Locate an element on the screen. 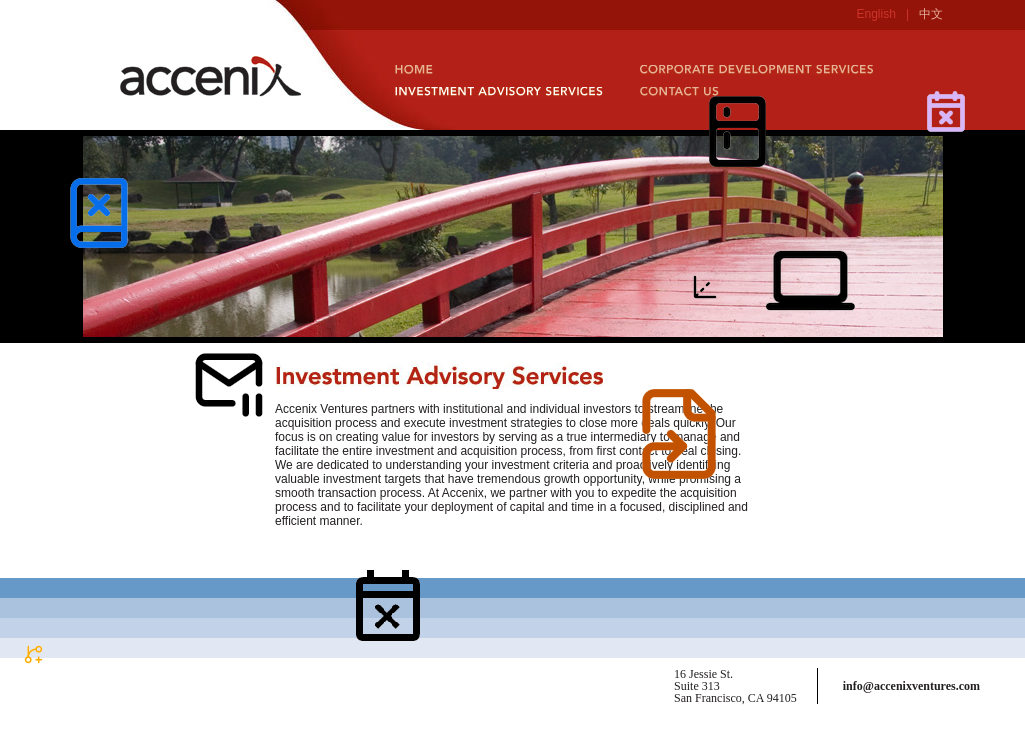  create a symbolic link to this file is located at coordinates (679, 434).